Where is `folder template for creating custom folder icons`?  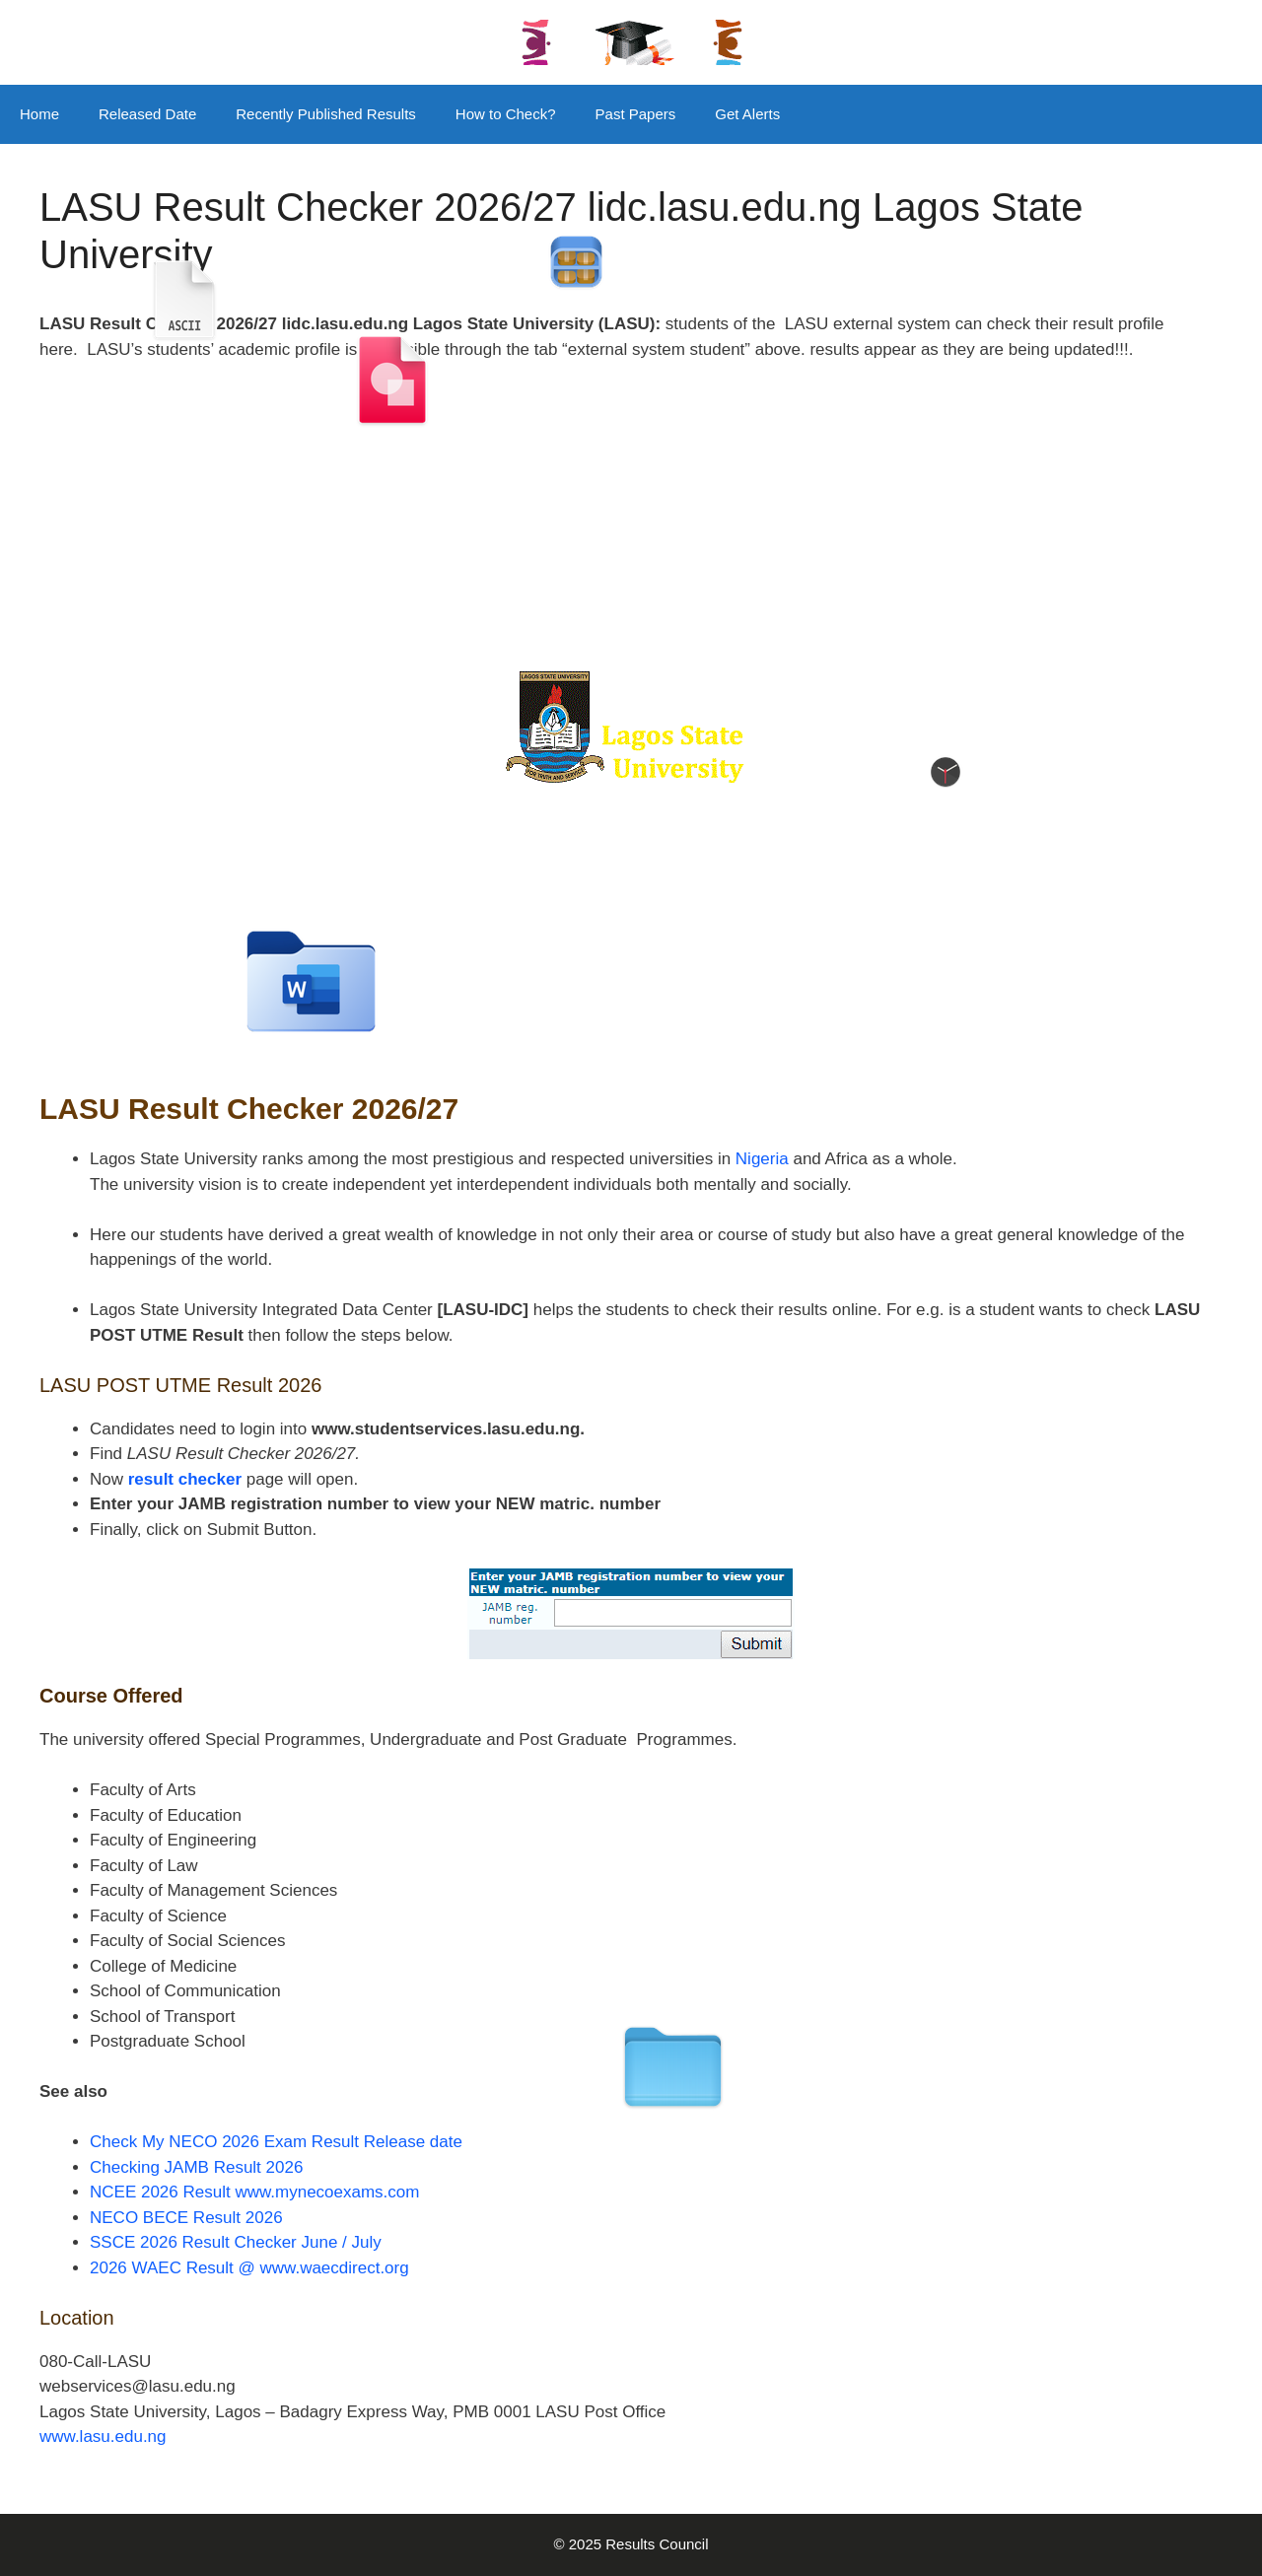
folder template for creating custom folder icons is located at coordinates (672, 2066).